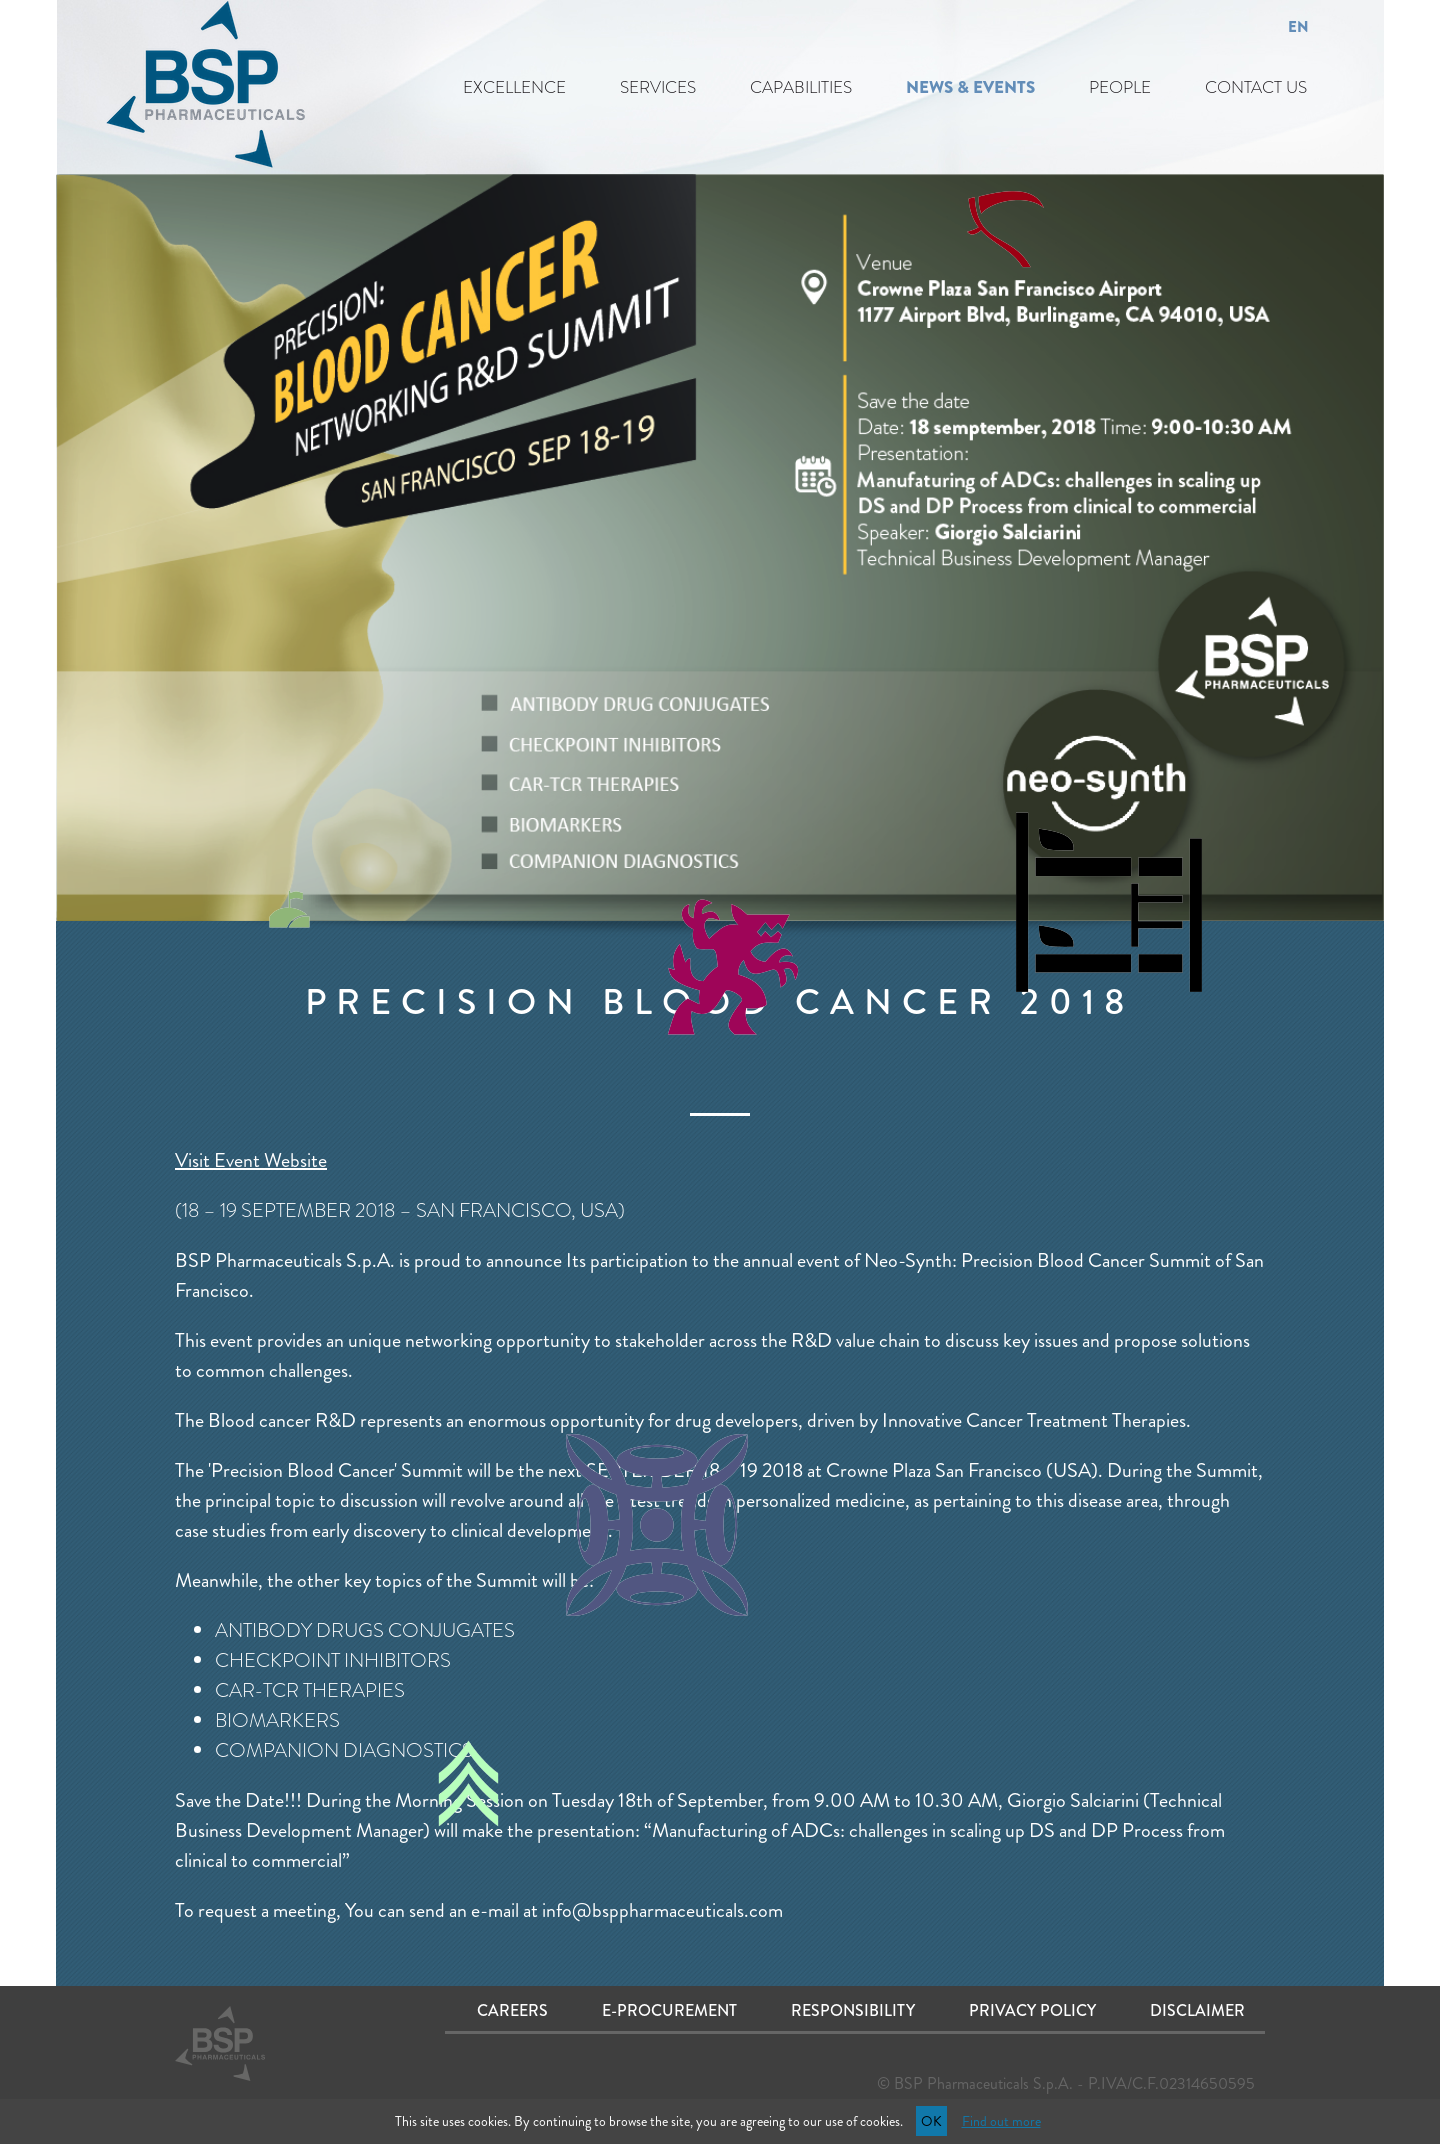  What do you see at coordinates (1109, 899) in the screenshot?
I see `view shared room or dormitory accommodations` at bounding box center [1109, 899].